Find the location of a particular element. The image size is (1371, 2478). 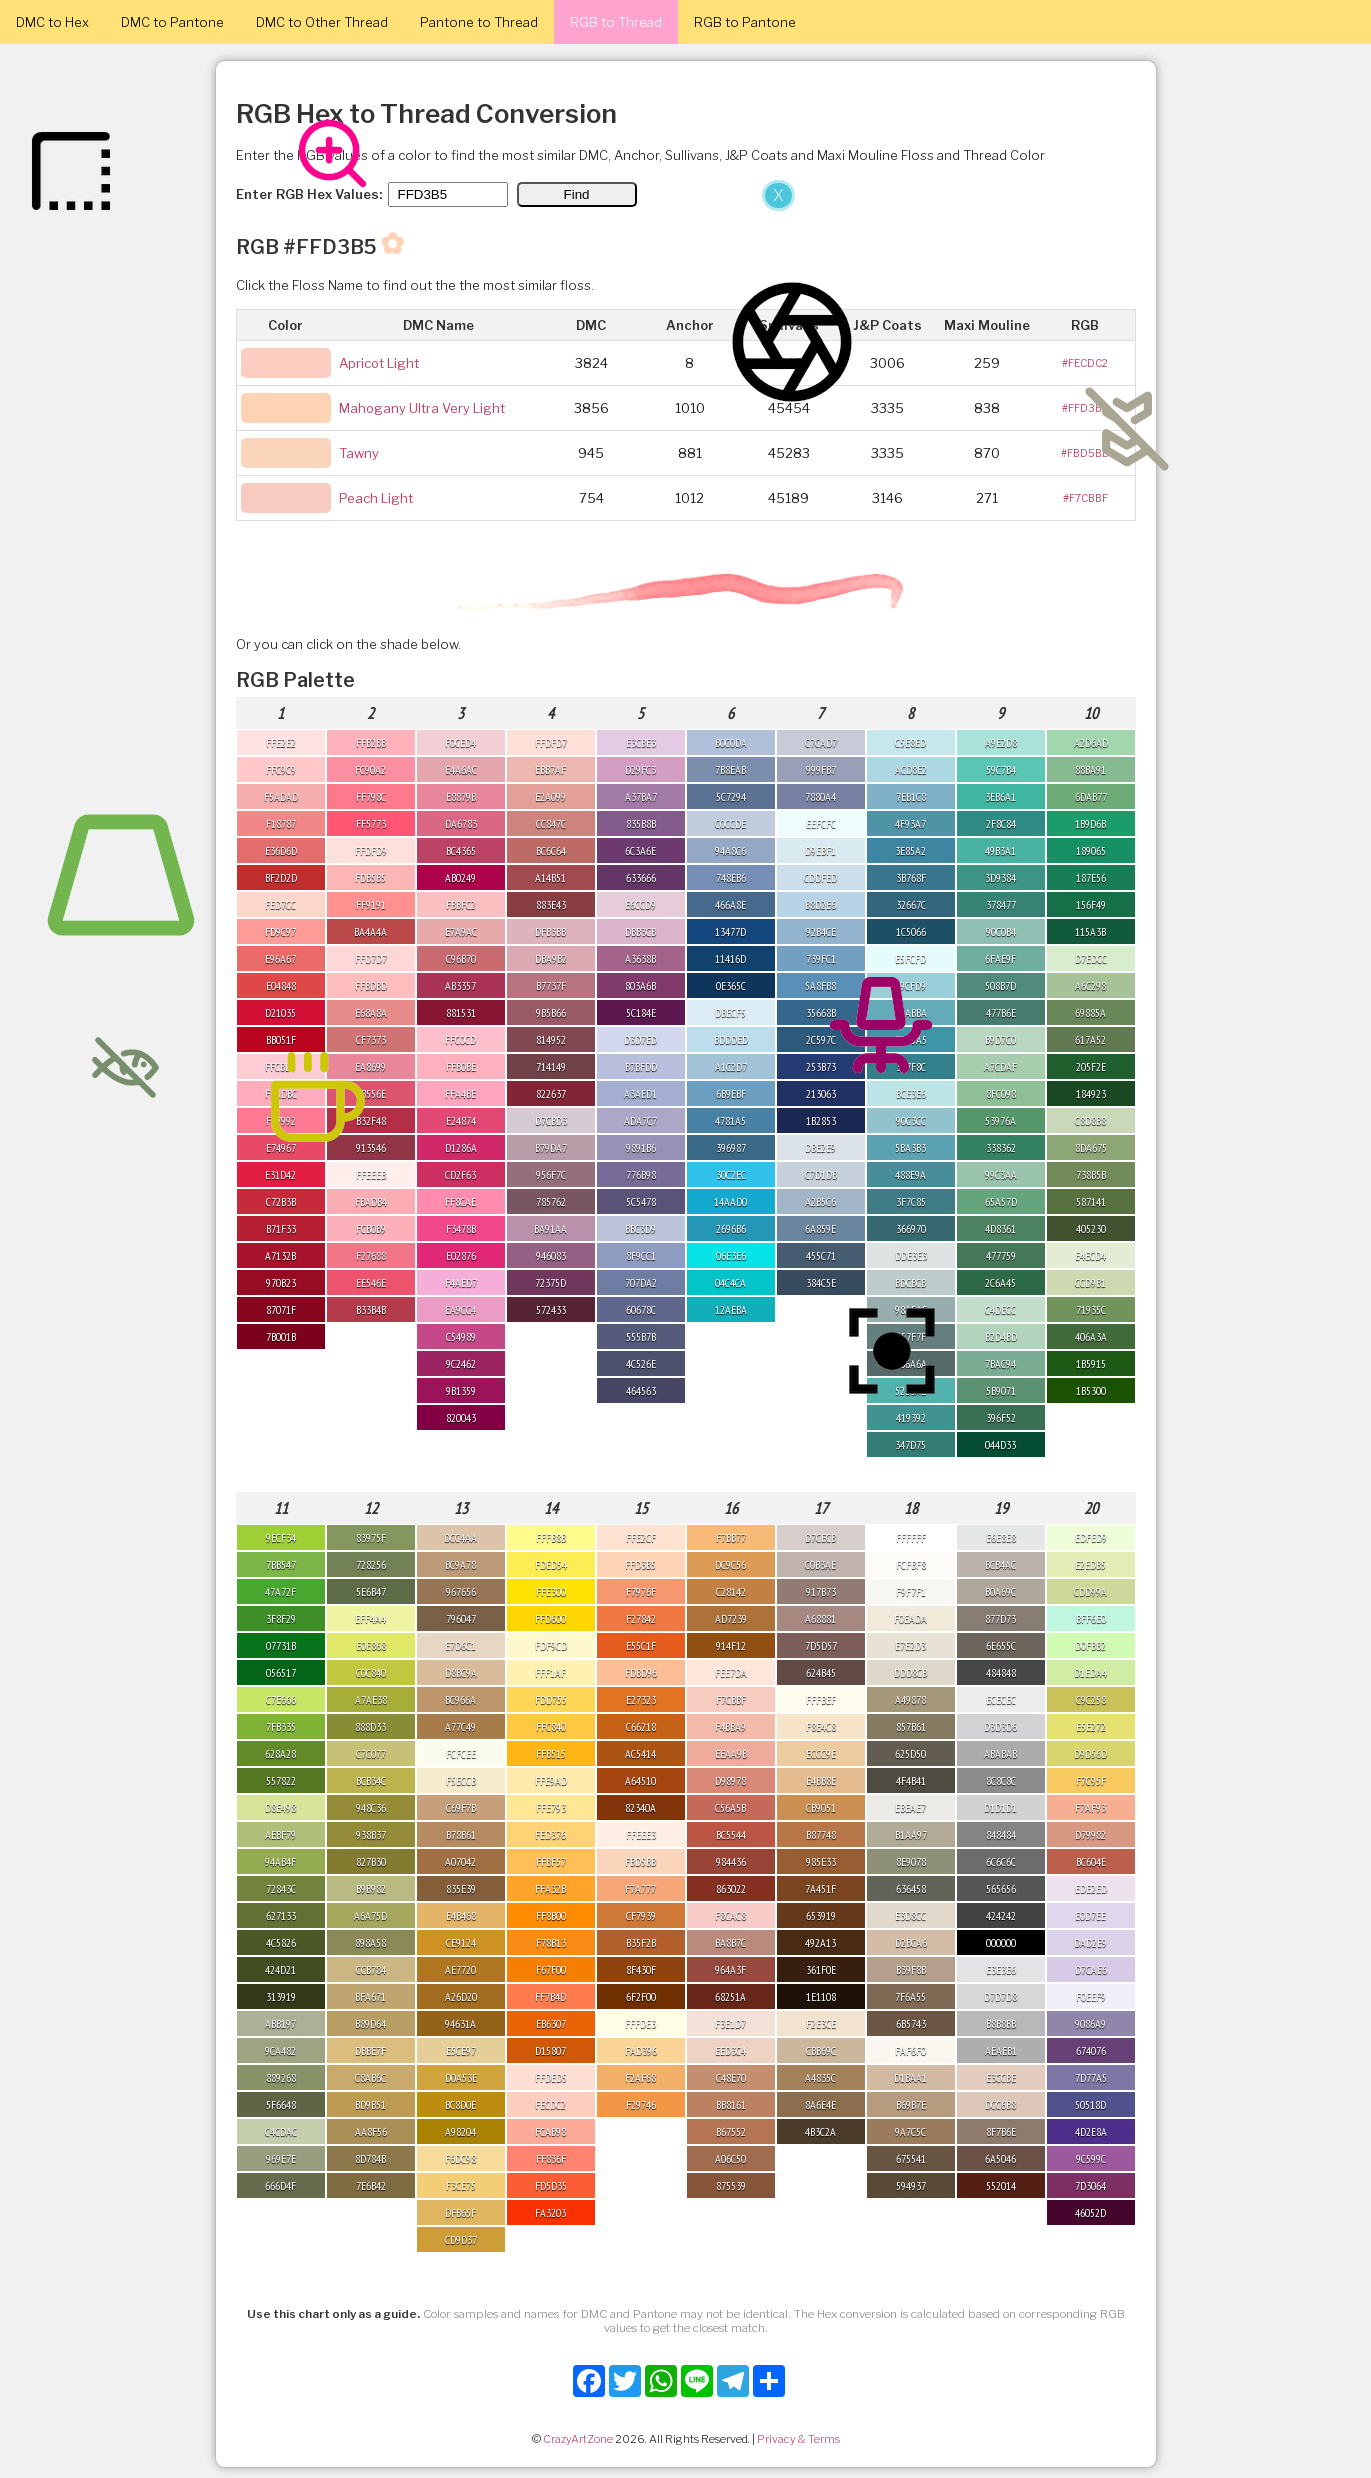

no fish or seafood available is located at coordinates (125, 1067).